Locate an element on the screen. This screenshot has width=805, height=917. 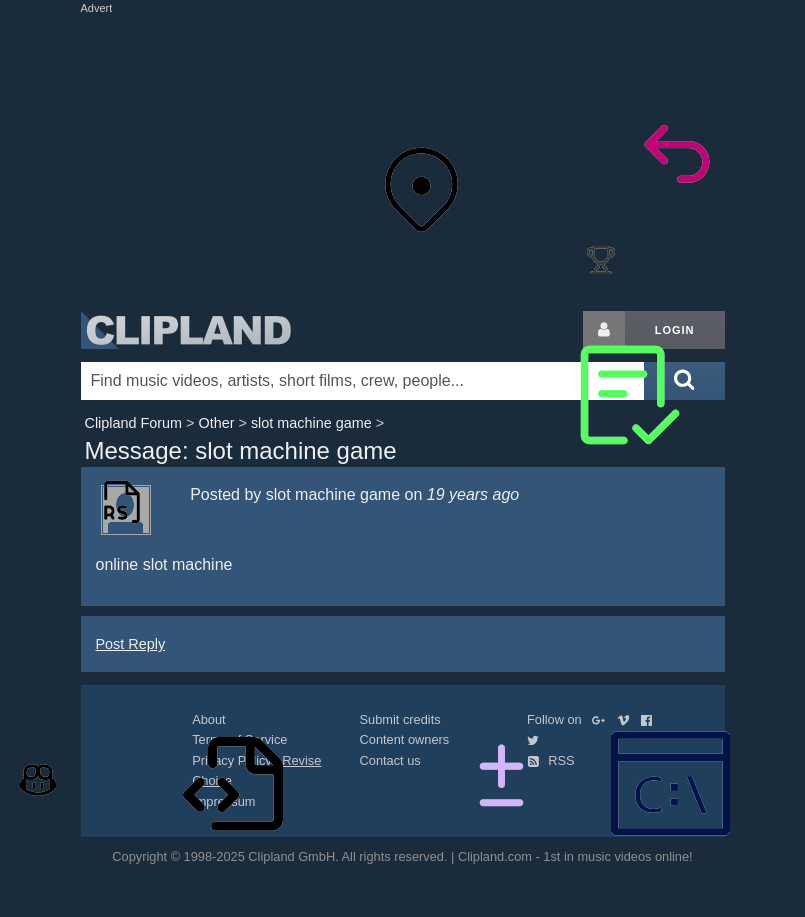
view or manage your task checklist is located at coordinates (630, 395).